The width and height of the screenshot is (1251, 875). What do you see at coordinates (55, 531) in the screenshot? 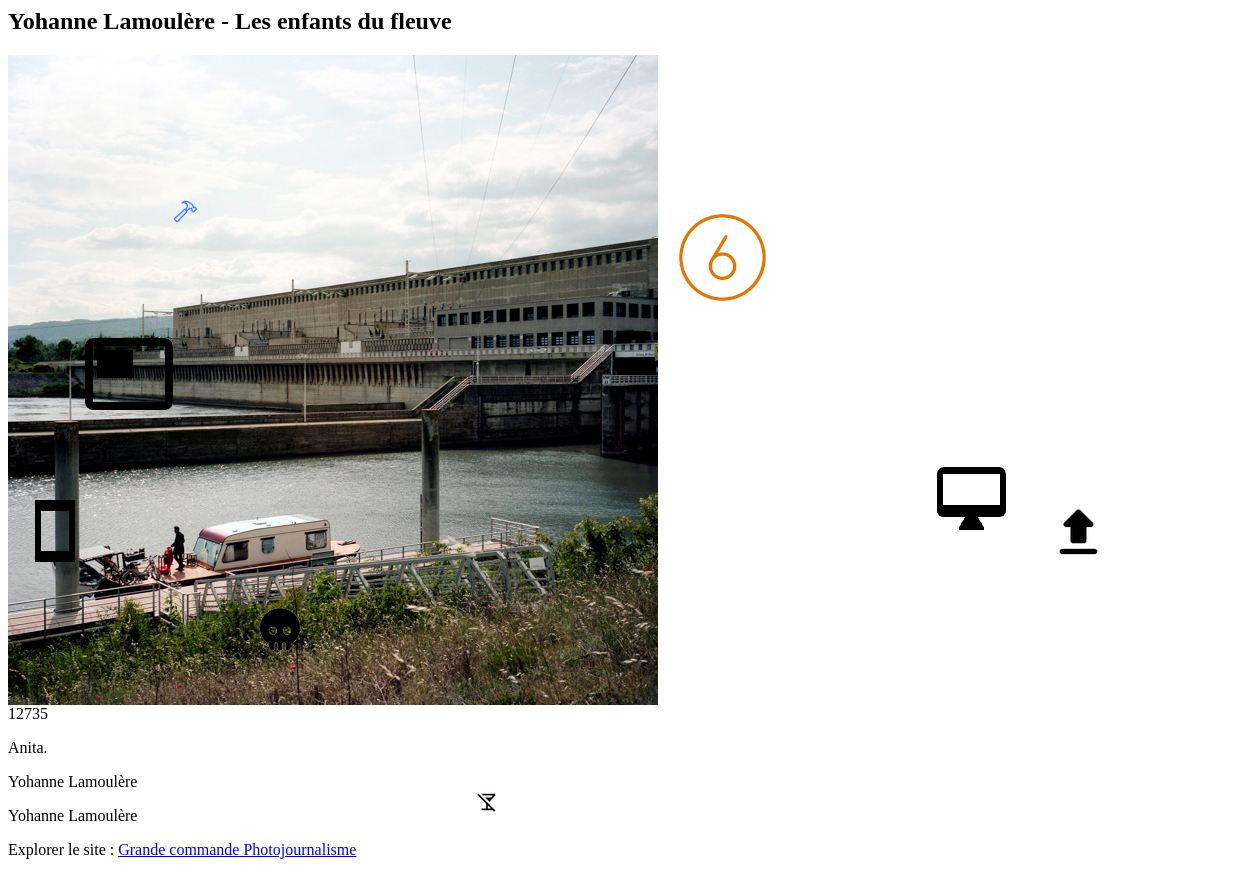
I see `set this device as primary phone` at bounding box center [55, 531].